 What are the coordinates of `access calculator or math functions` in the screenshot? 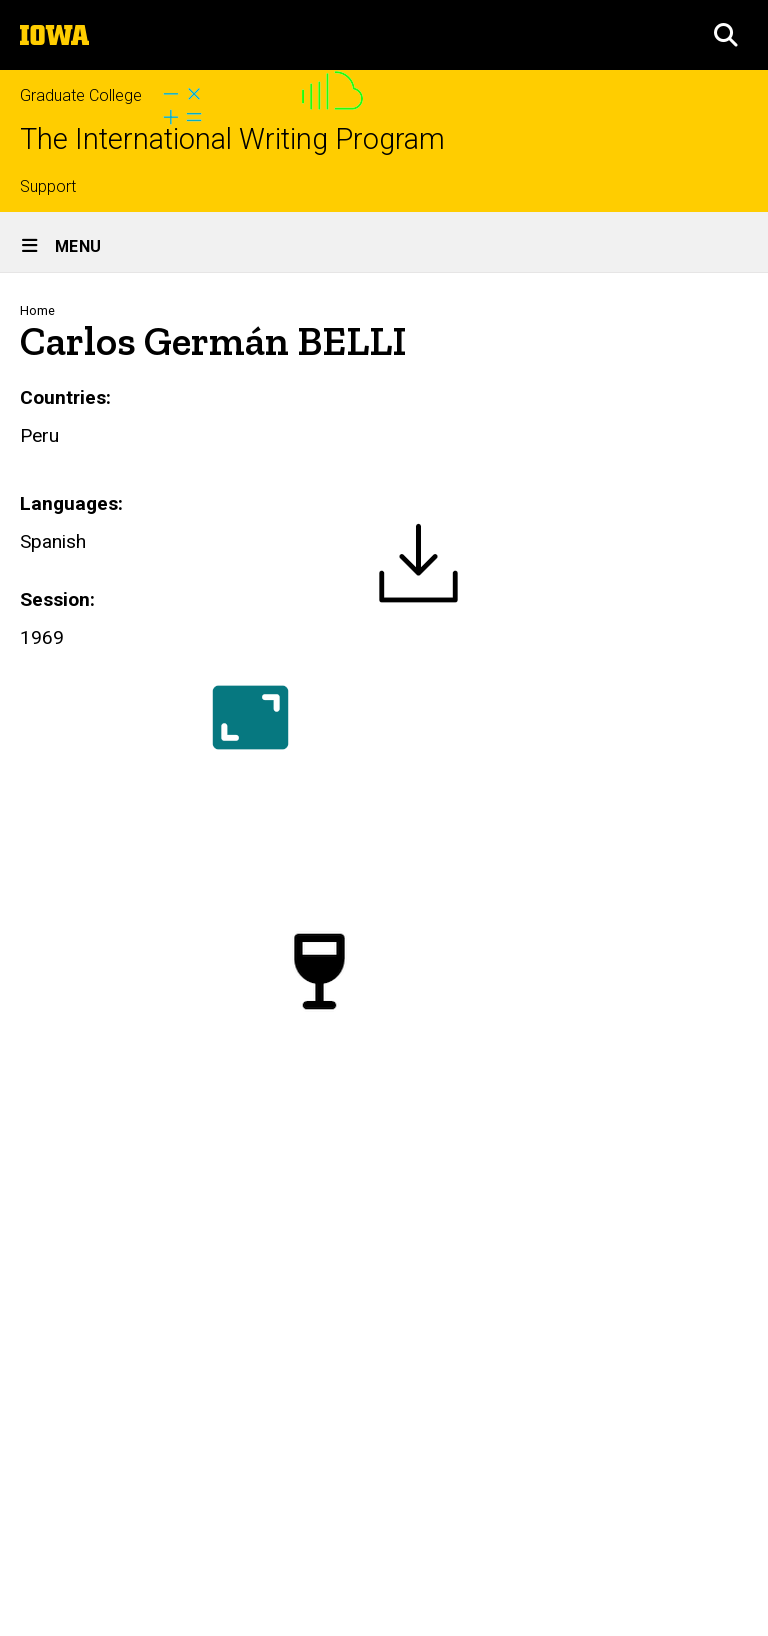 It's located at (182, 105).